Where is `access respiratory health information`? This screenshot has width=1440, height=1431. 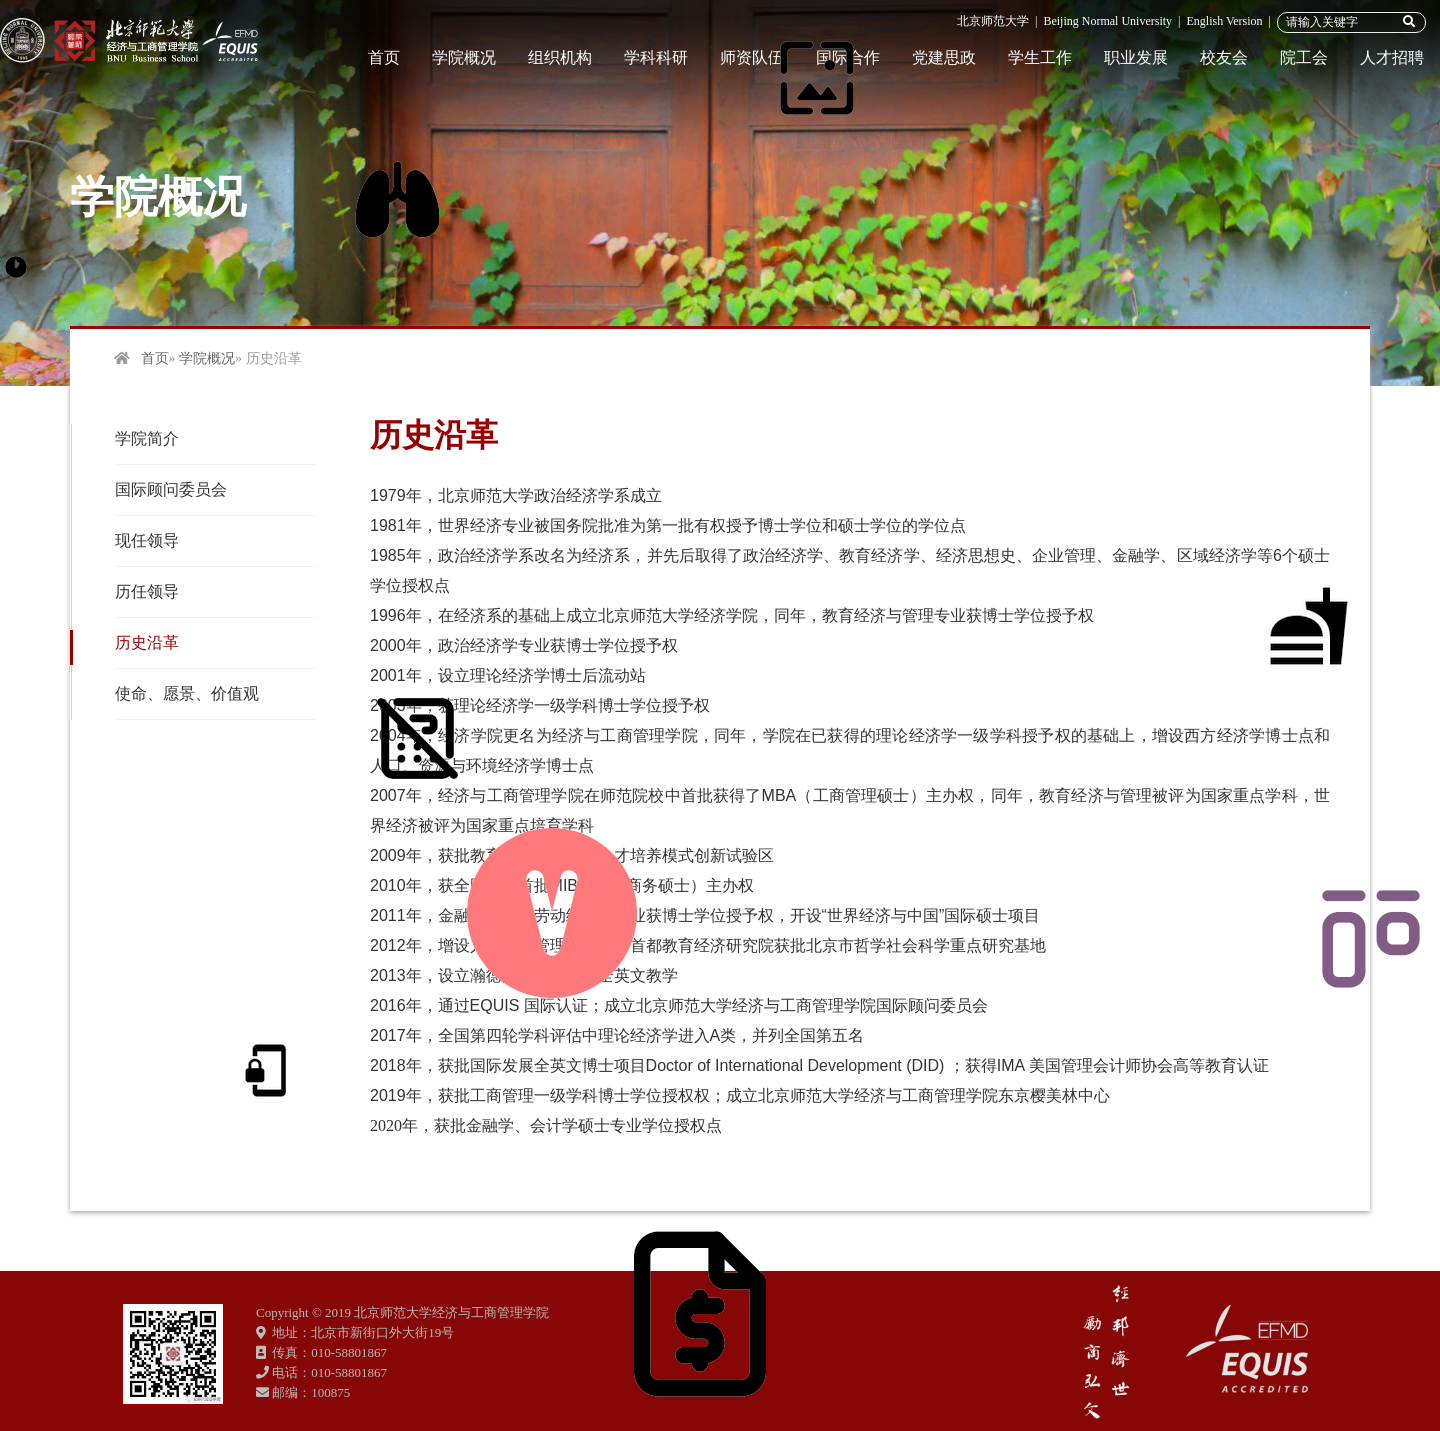
access respiratory health information is located at coordinates (397, 199).